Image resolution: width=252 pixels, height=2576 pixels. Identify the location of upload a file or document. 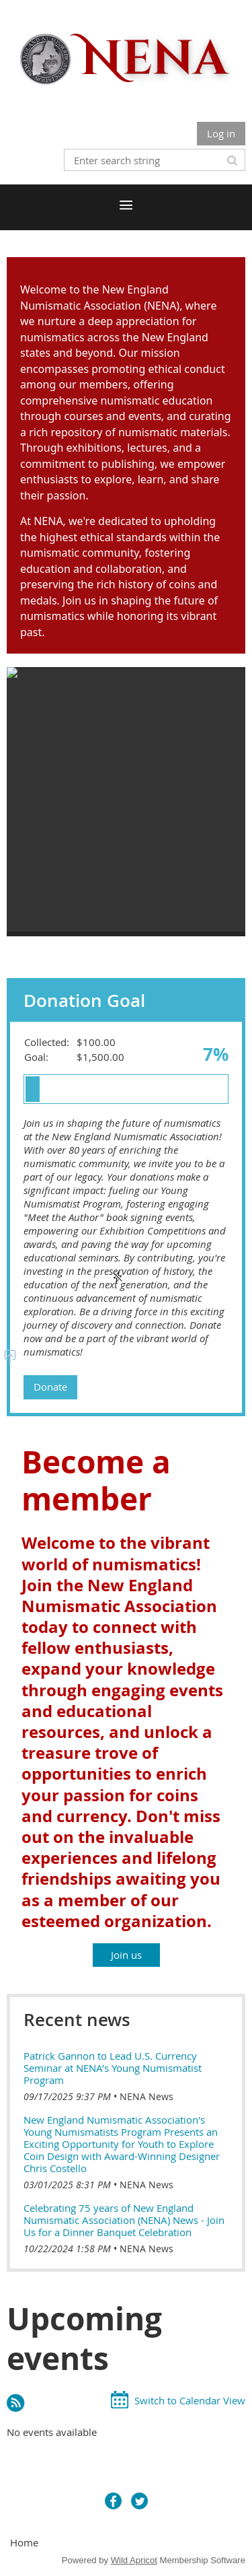
(10, 1357).